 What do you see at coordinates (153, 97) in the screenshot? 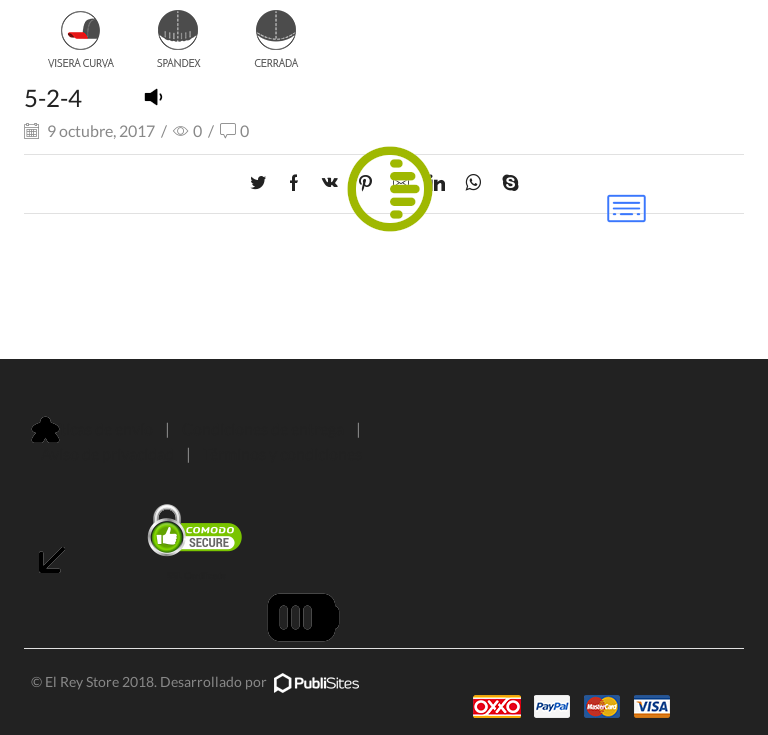
I see `decrease audio volume` at bounding box center [153, 97].